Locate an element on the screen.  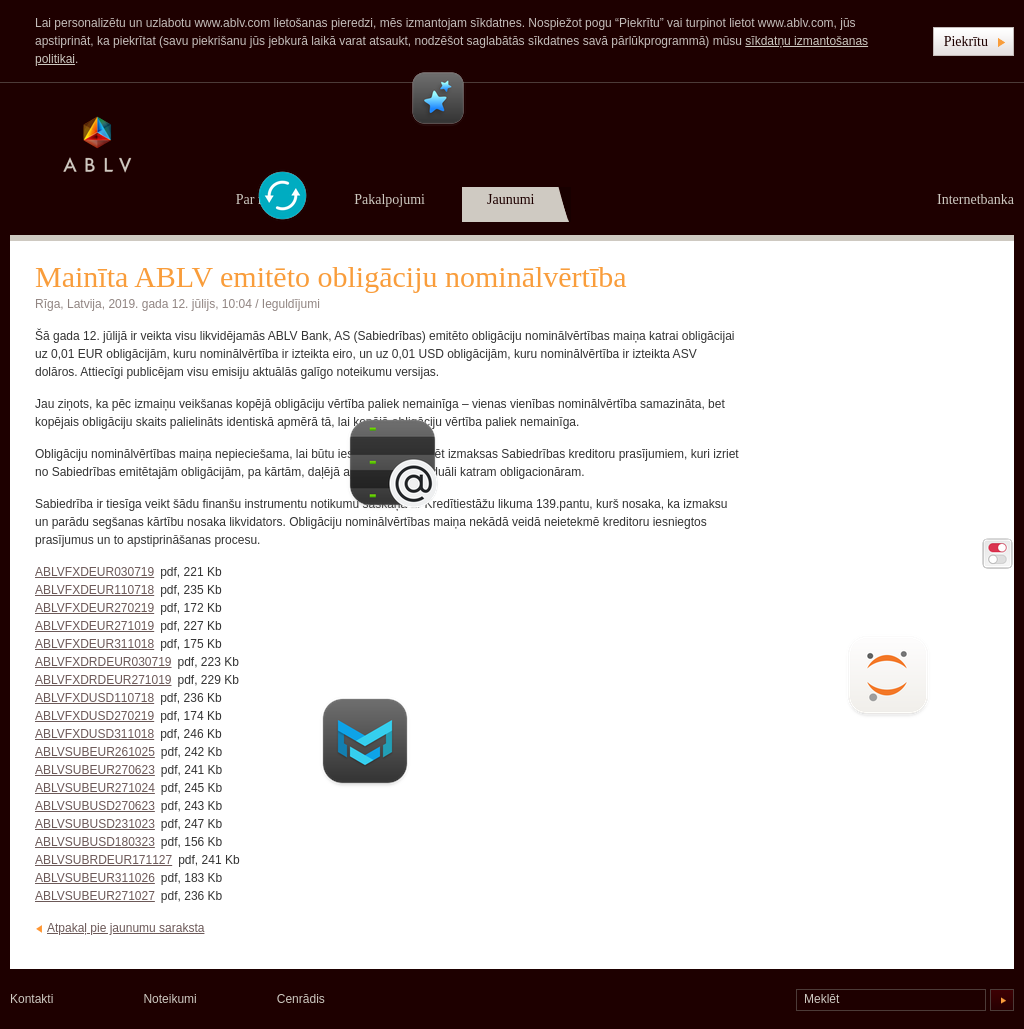
open system tweaks or settings customization is located at coordinates (997, 553).